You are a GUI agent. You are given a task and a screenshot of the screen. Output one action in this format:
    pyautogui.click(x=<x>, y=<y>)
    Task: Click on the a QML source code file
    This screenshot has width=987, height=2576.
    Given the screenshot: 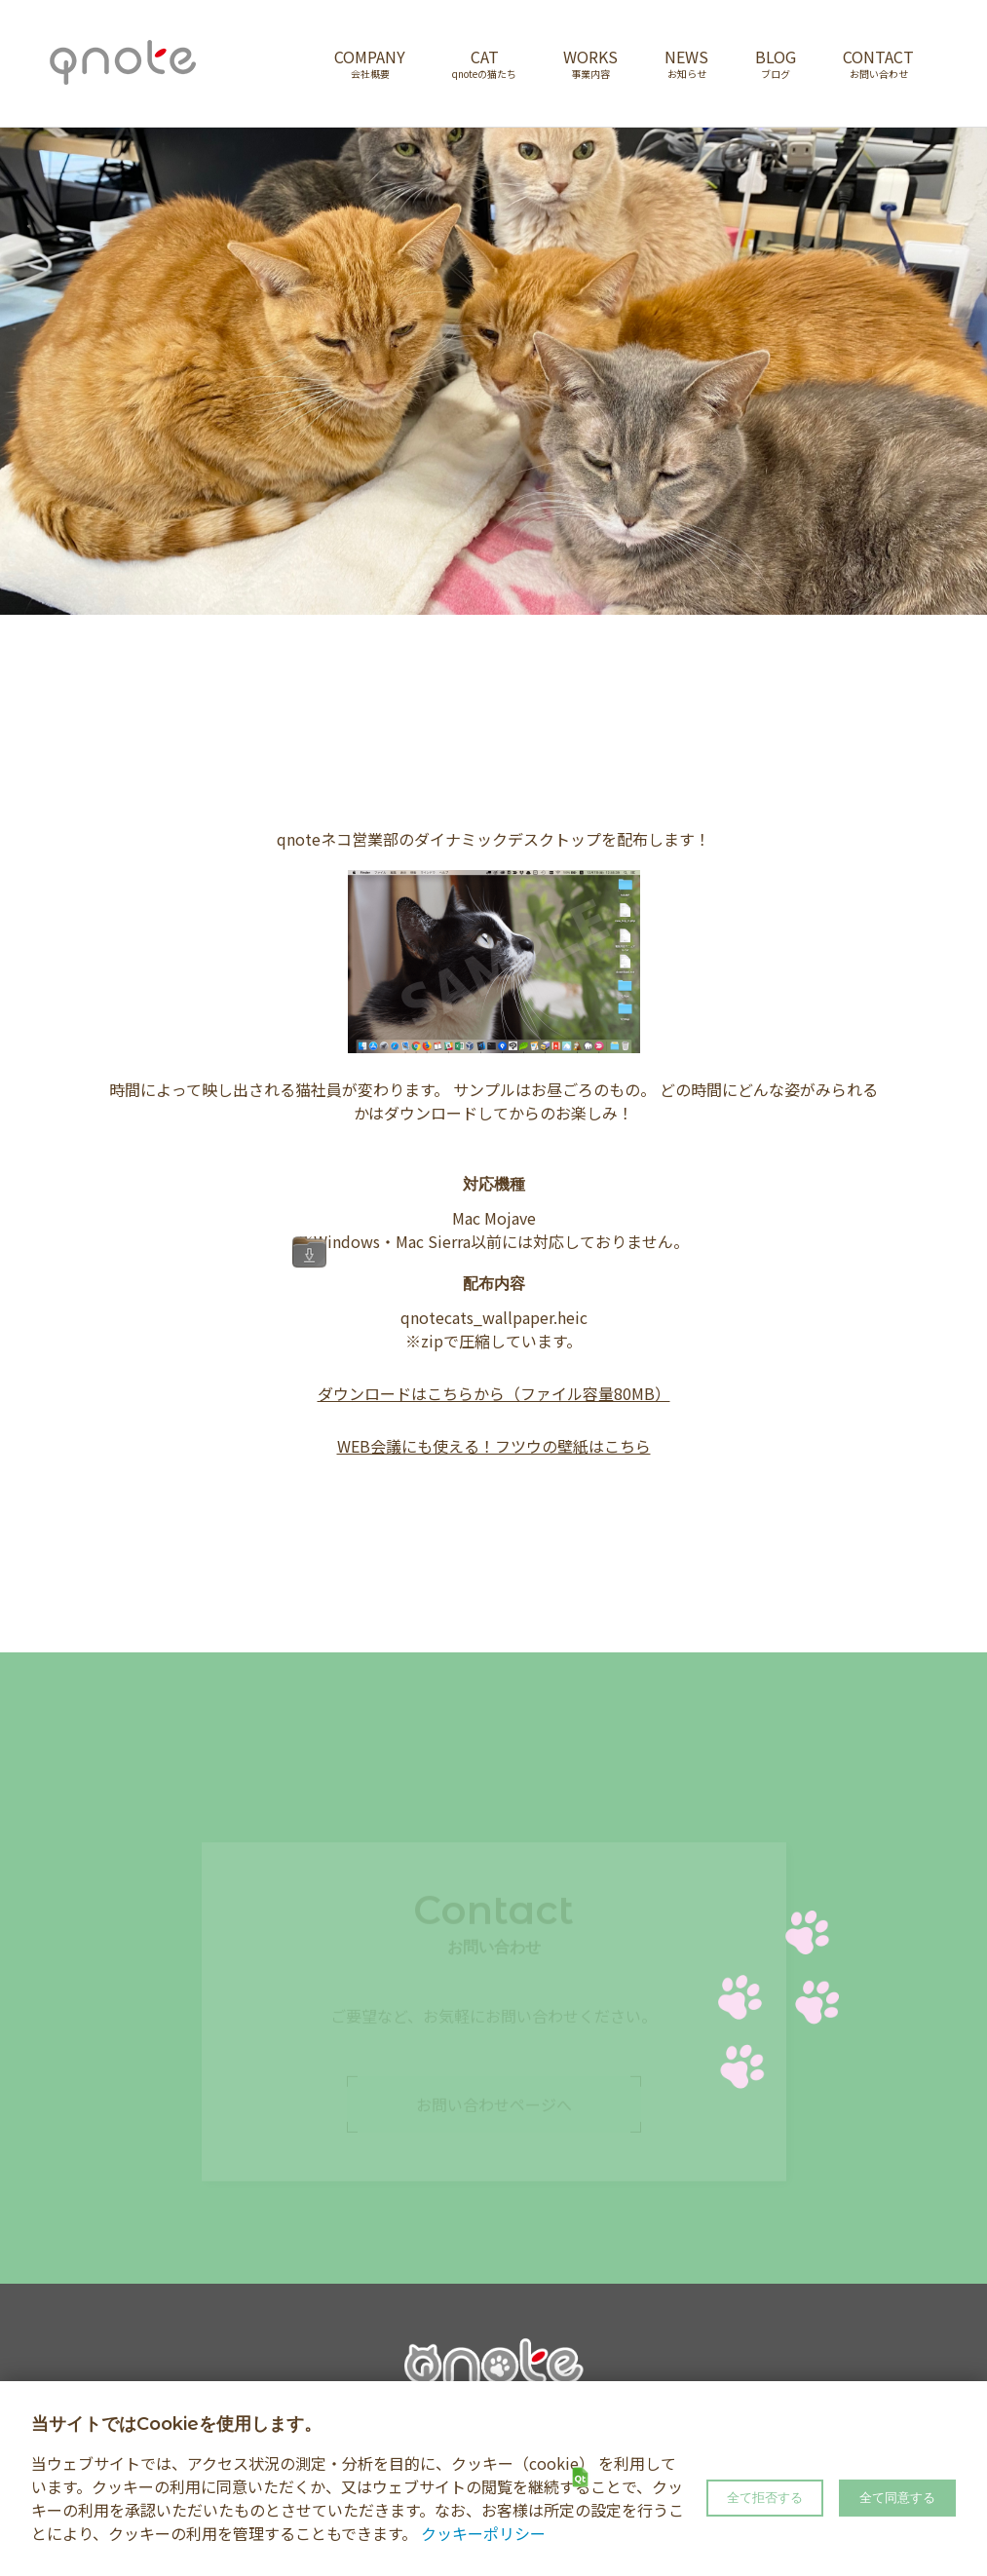 What is the action you would take?
    pyautogui.click(x=580, y=2477)
    